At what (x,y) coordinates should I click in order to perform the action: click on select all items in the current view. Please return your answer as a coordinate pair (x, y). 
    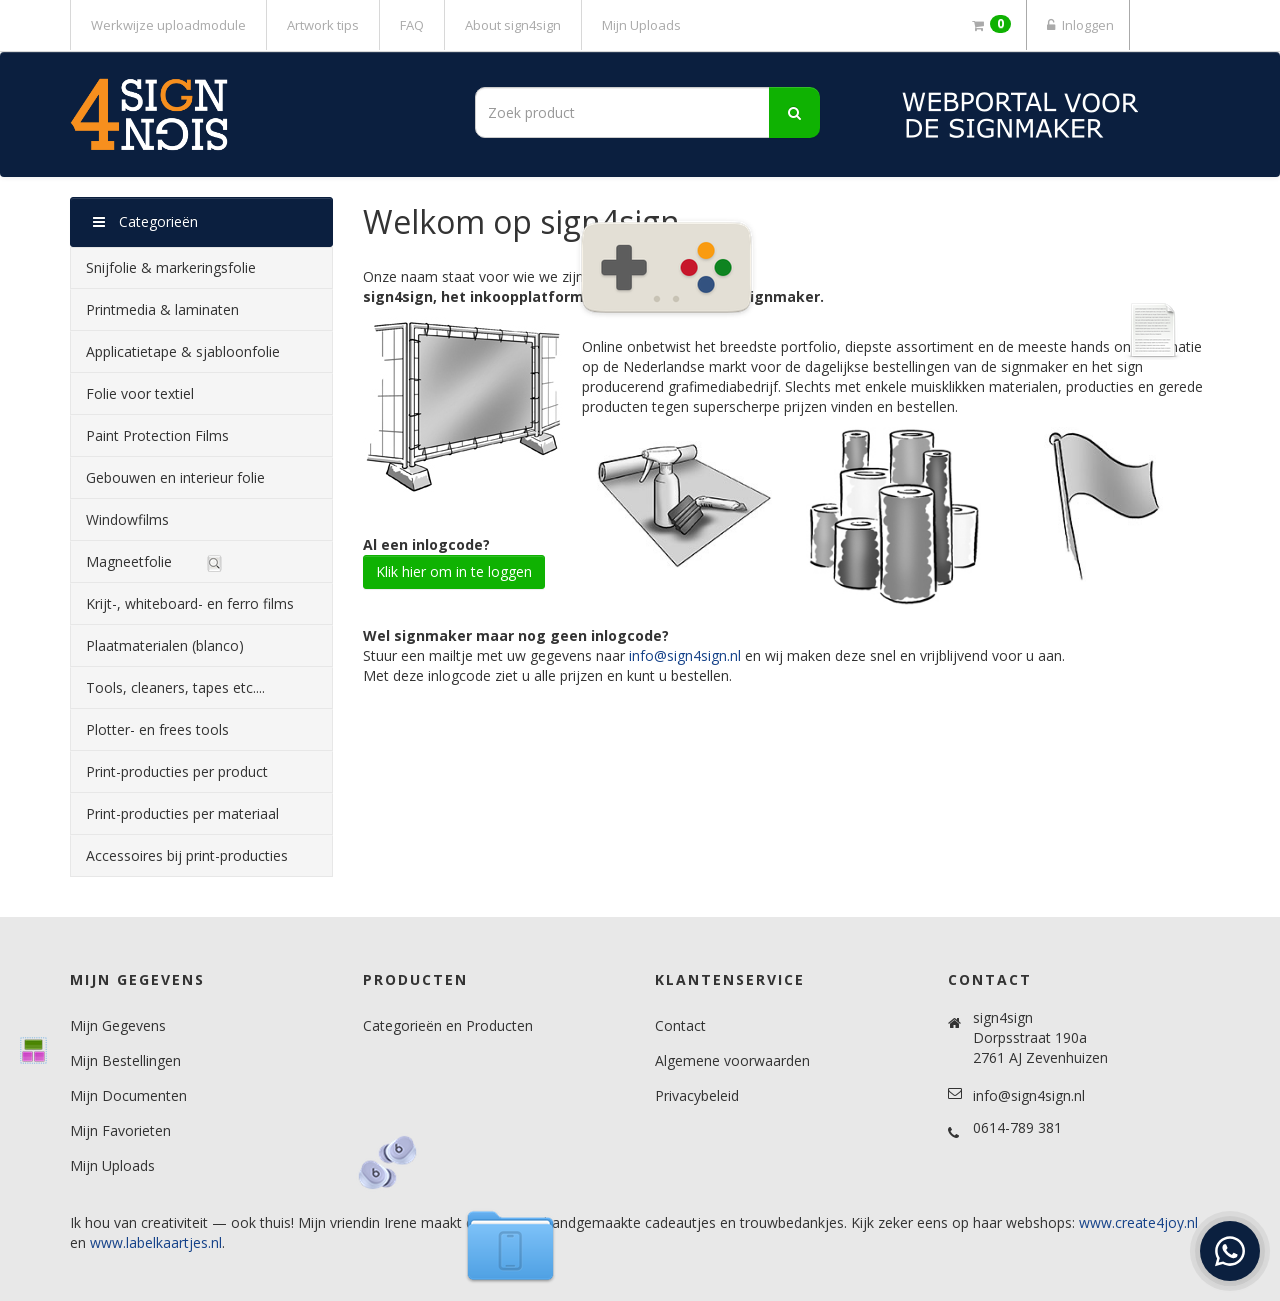
    Looking at the image, I should click on (33, 1050).